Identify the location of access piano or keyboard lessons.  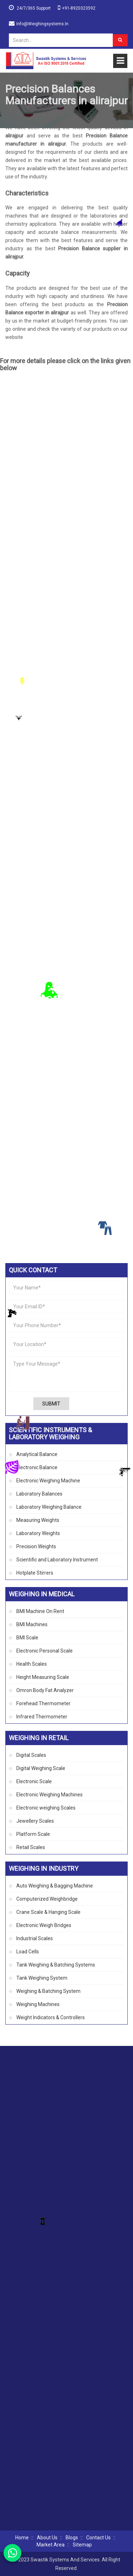
(23, 1422).